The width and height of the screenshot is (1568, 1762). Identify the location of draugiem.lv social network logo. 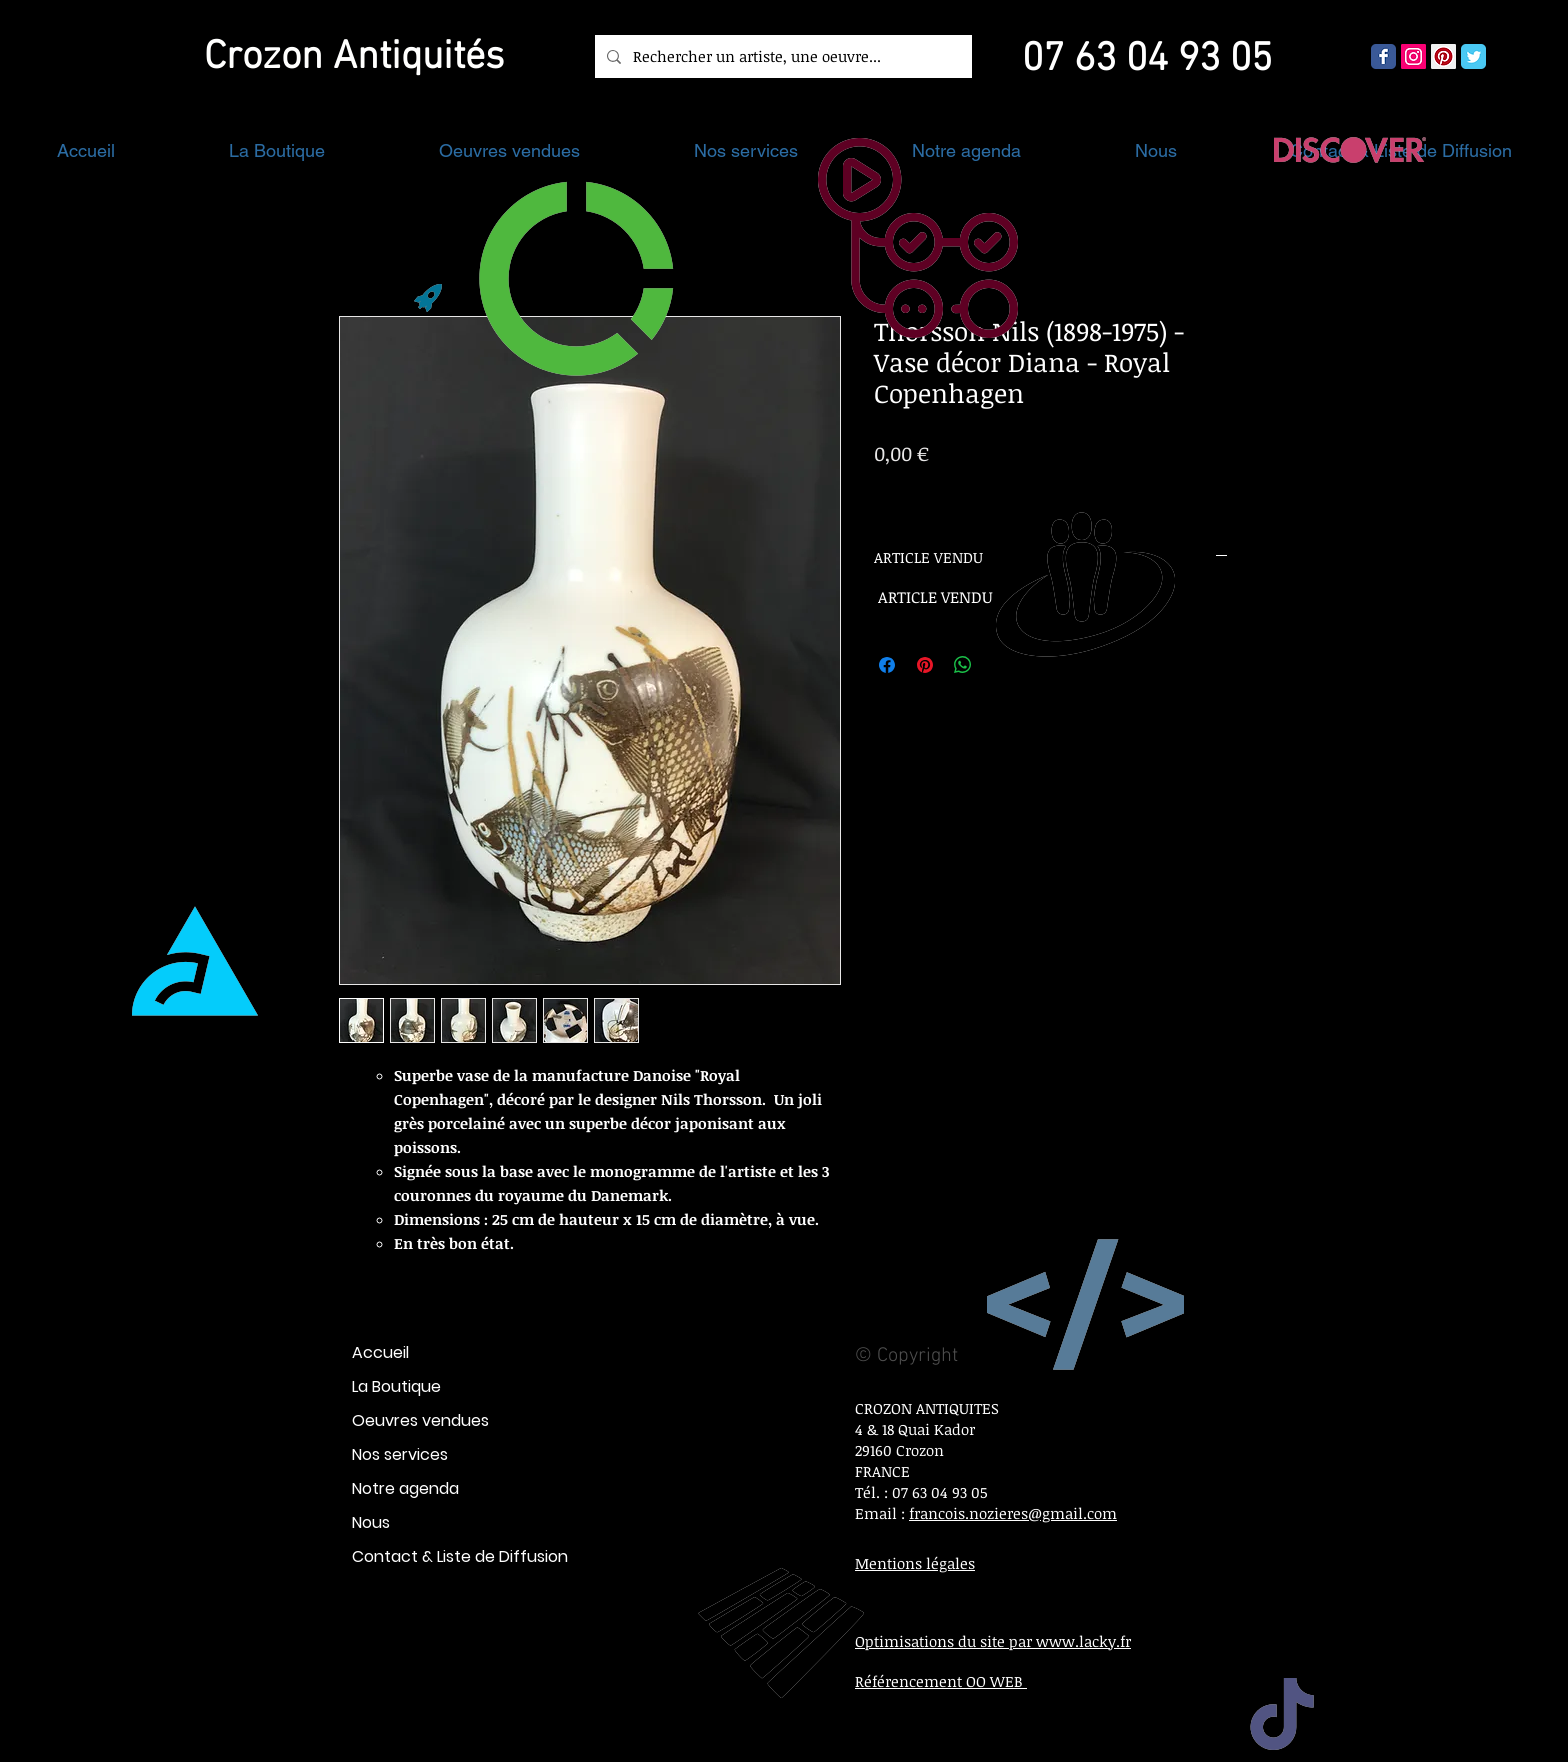
(1085, 584).